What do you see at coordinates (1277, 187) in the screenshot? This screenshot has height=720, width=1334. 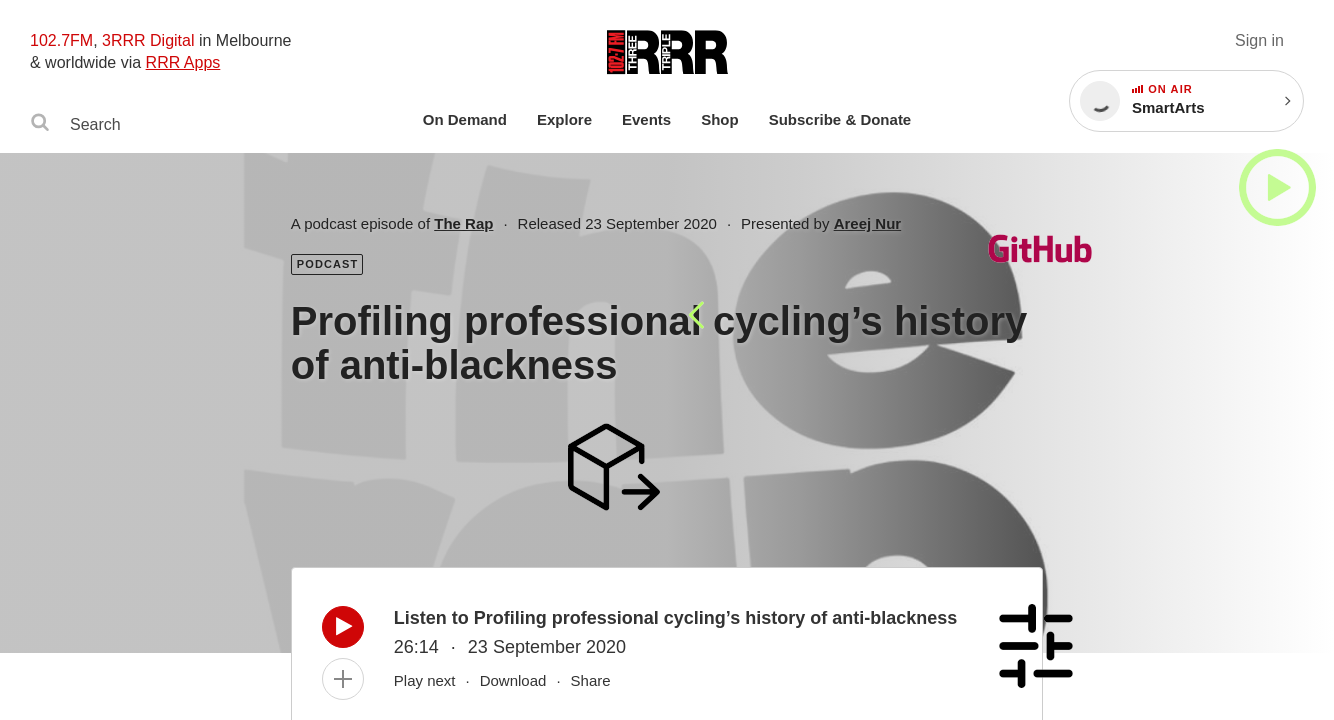 I see `play media or video content` at bounding box center [1277, 187].